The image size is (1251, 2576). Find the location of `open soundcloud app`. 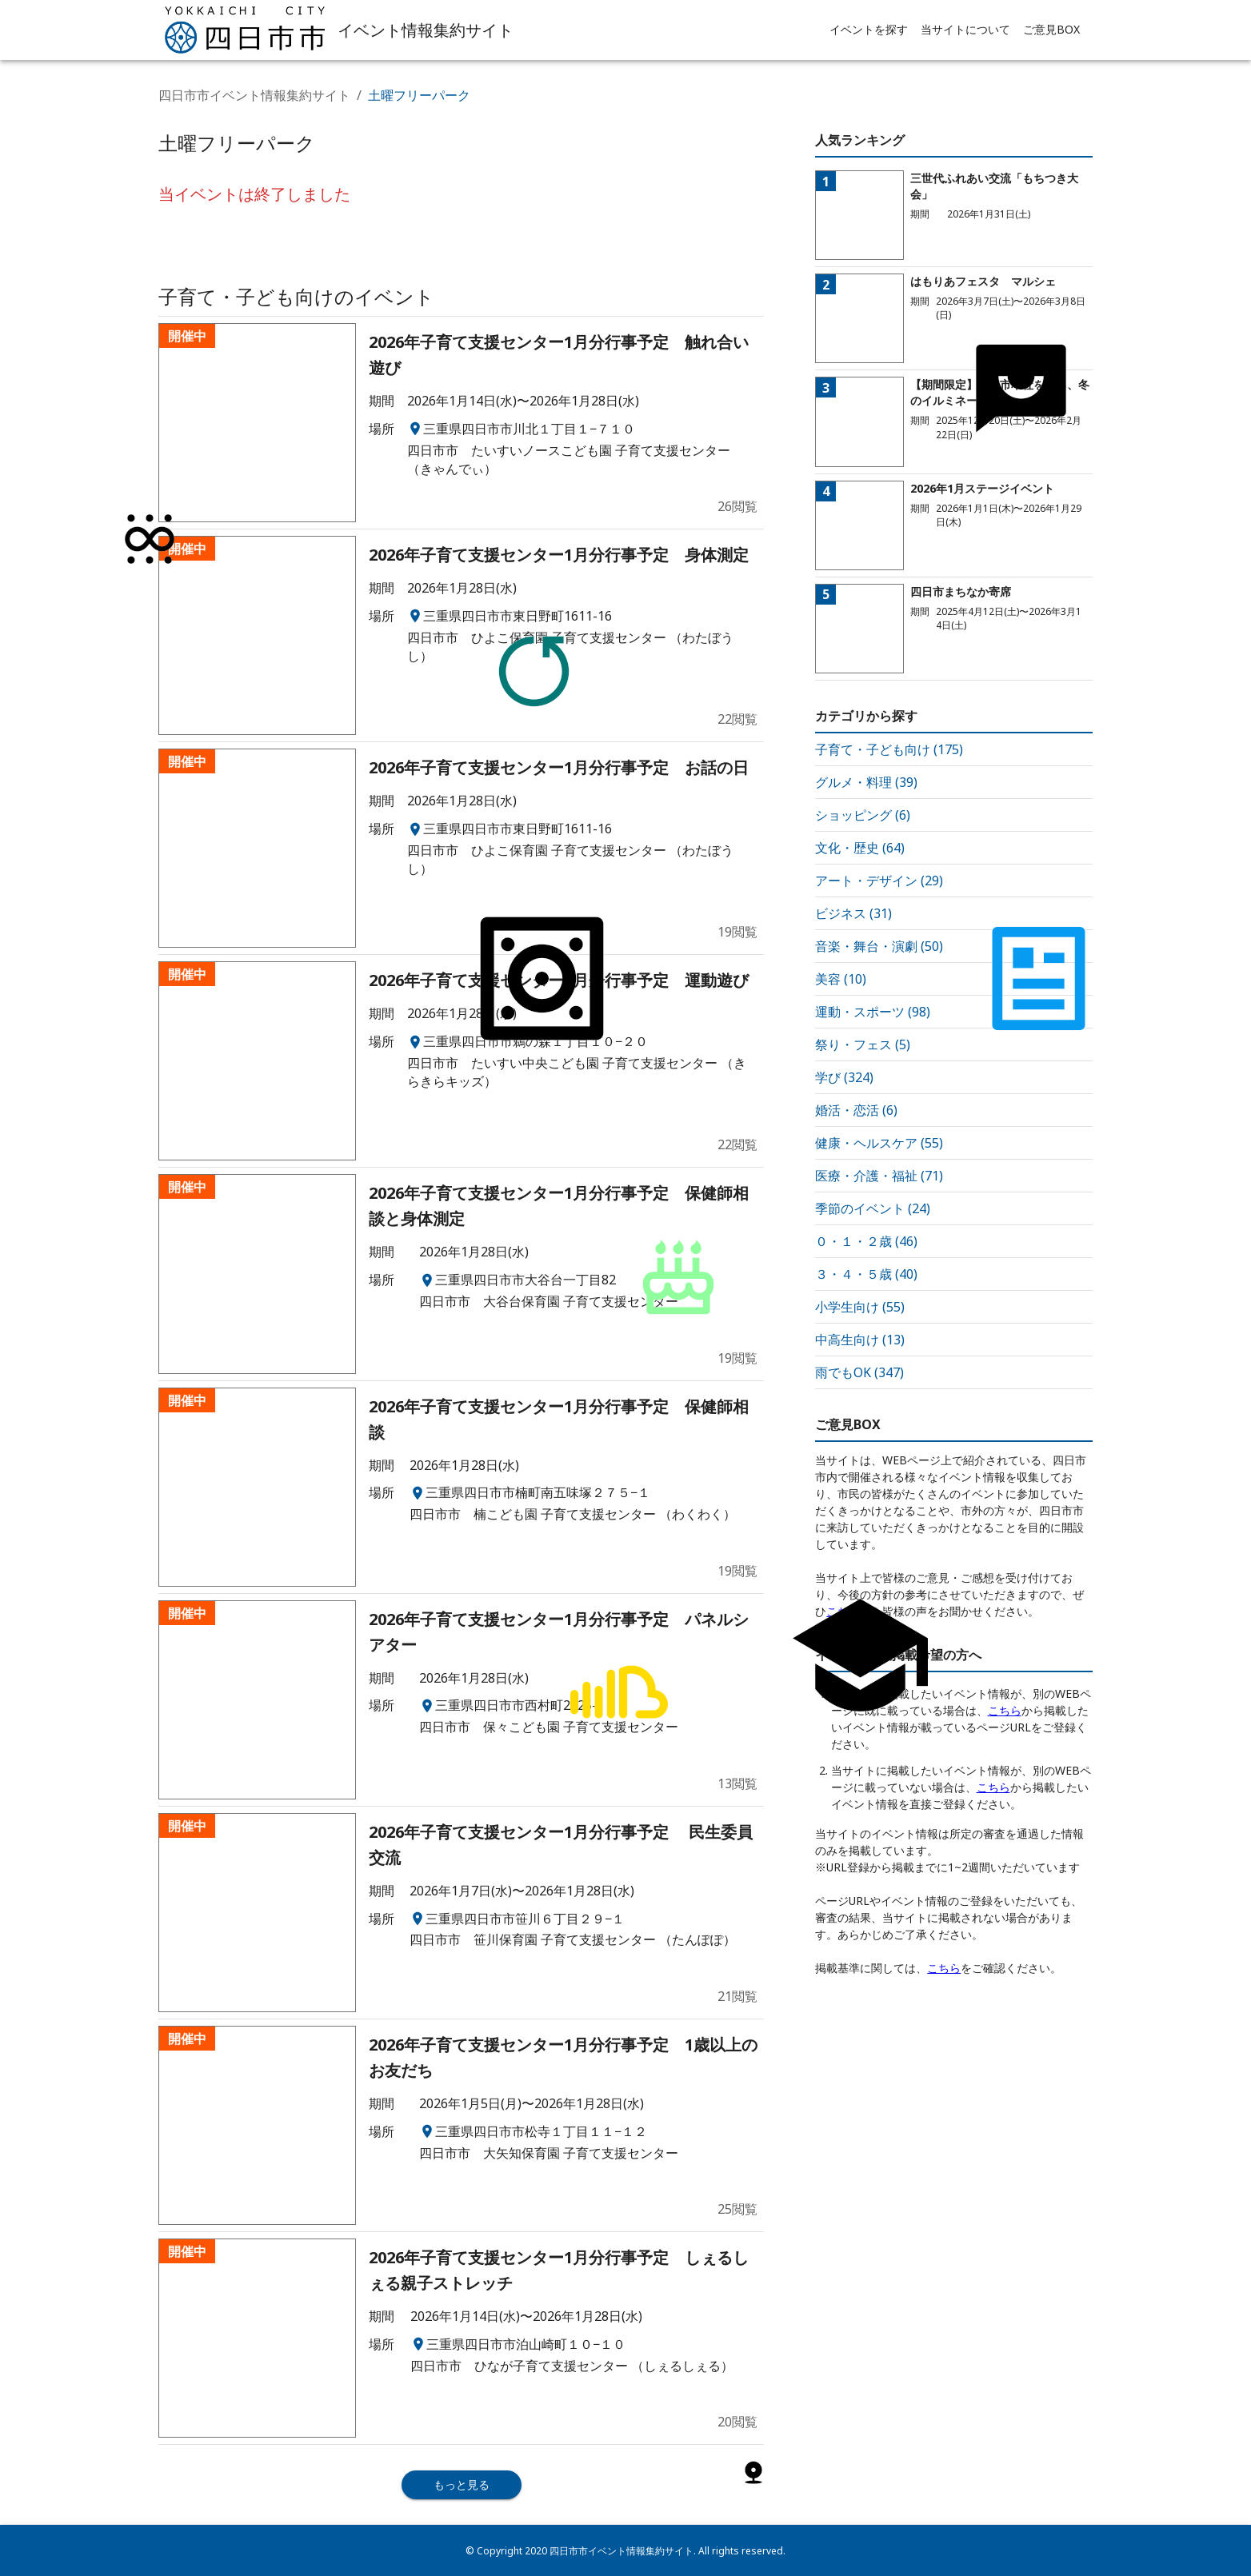

open soundcloud app is located at coordinates (619, 1690).